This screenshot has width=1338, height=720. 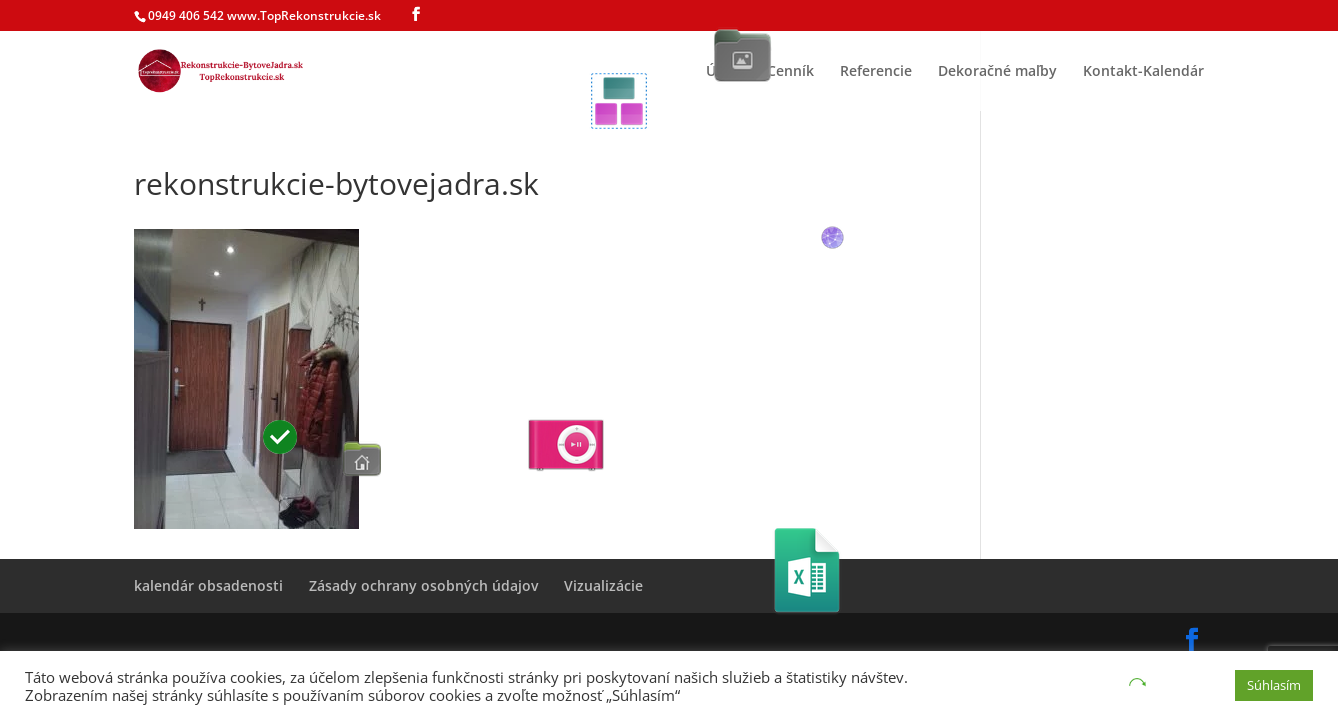 I want to click on microsoft excel template file with macros enabled, so click(x=807, y=570).